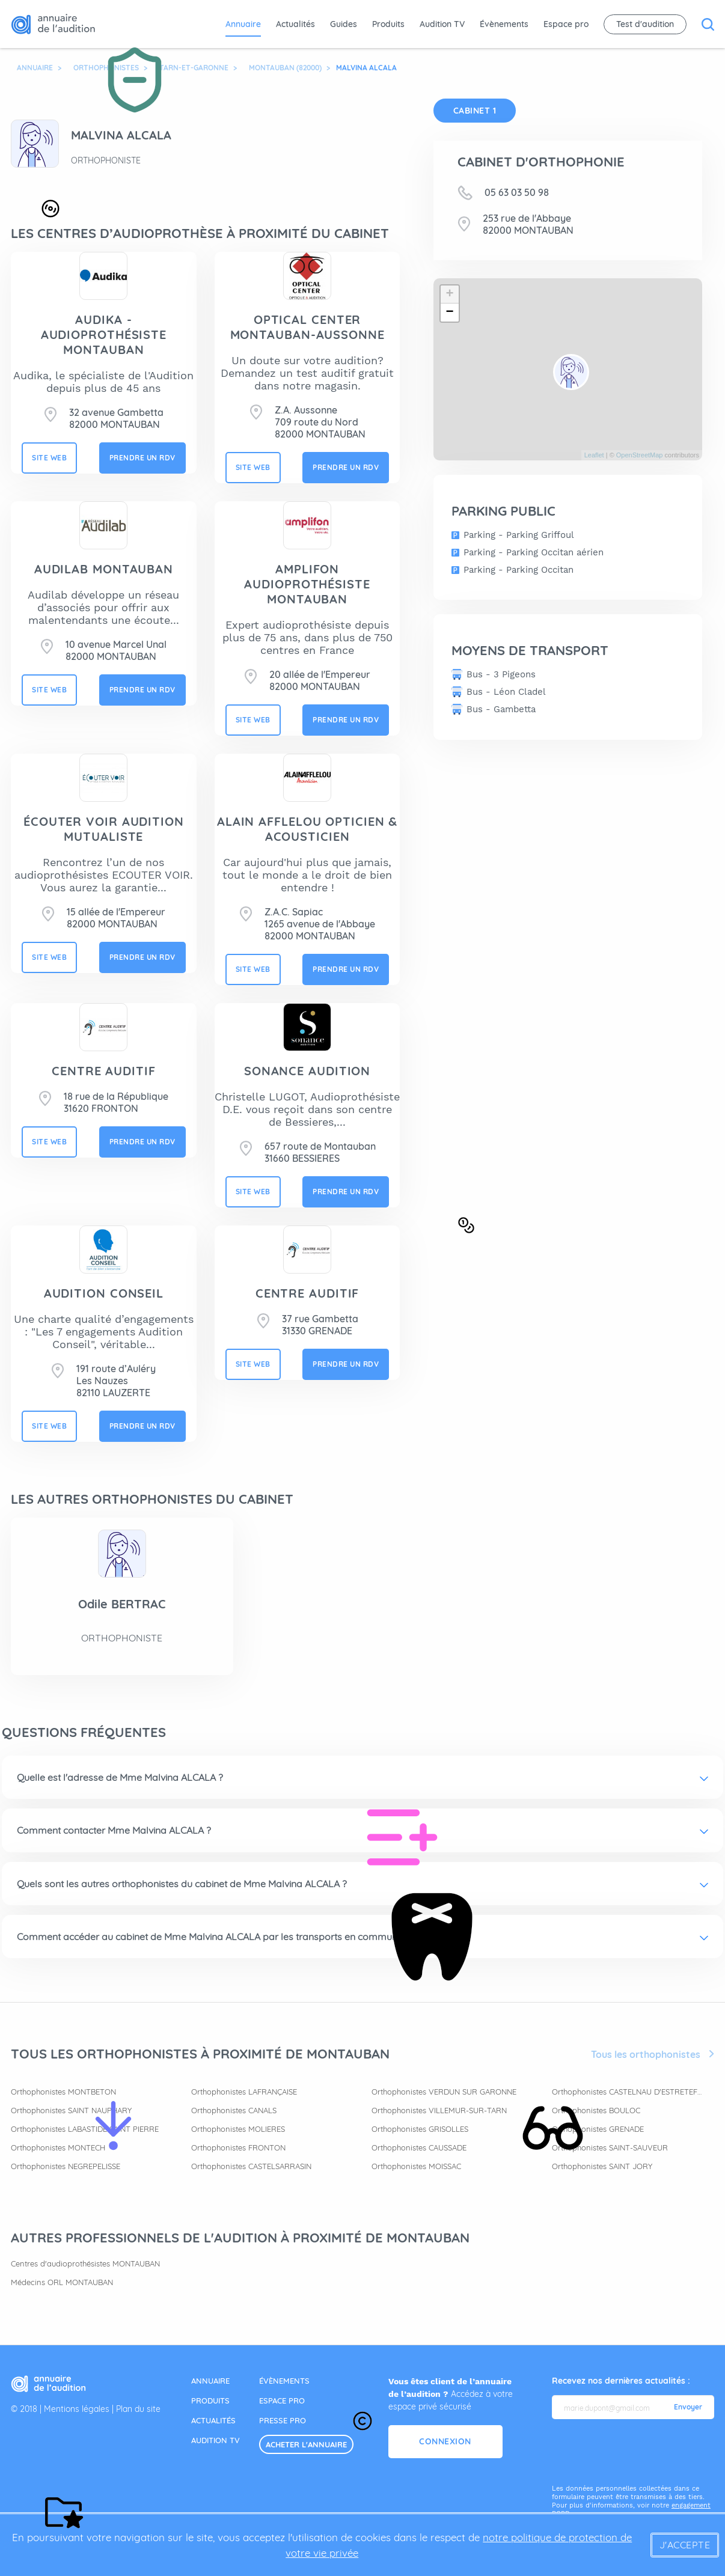  Describe the element at coordinates (552, 2128) in the screenshot. I see `enable reading mode` at that location.